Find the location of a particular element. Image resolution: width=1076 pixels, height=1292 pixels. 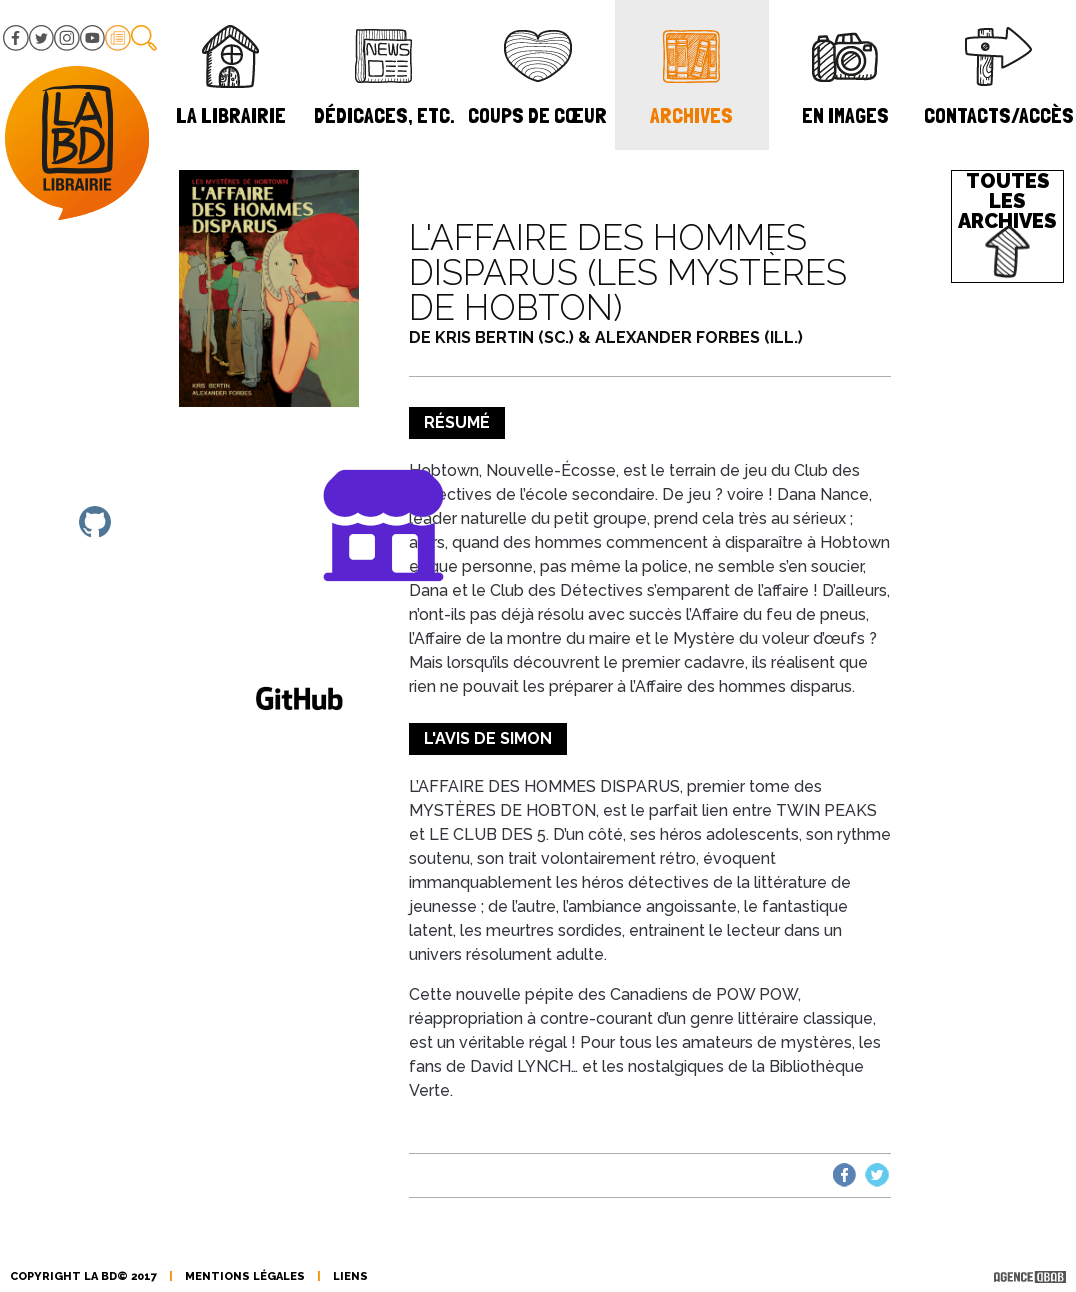

view store or shop location is located at coordinates (383, 525).